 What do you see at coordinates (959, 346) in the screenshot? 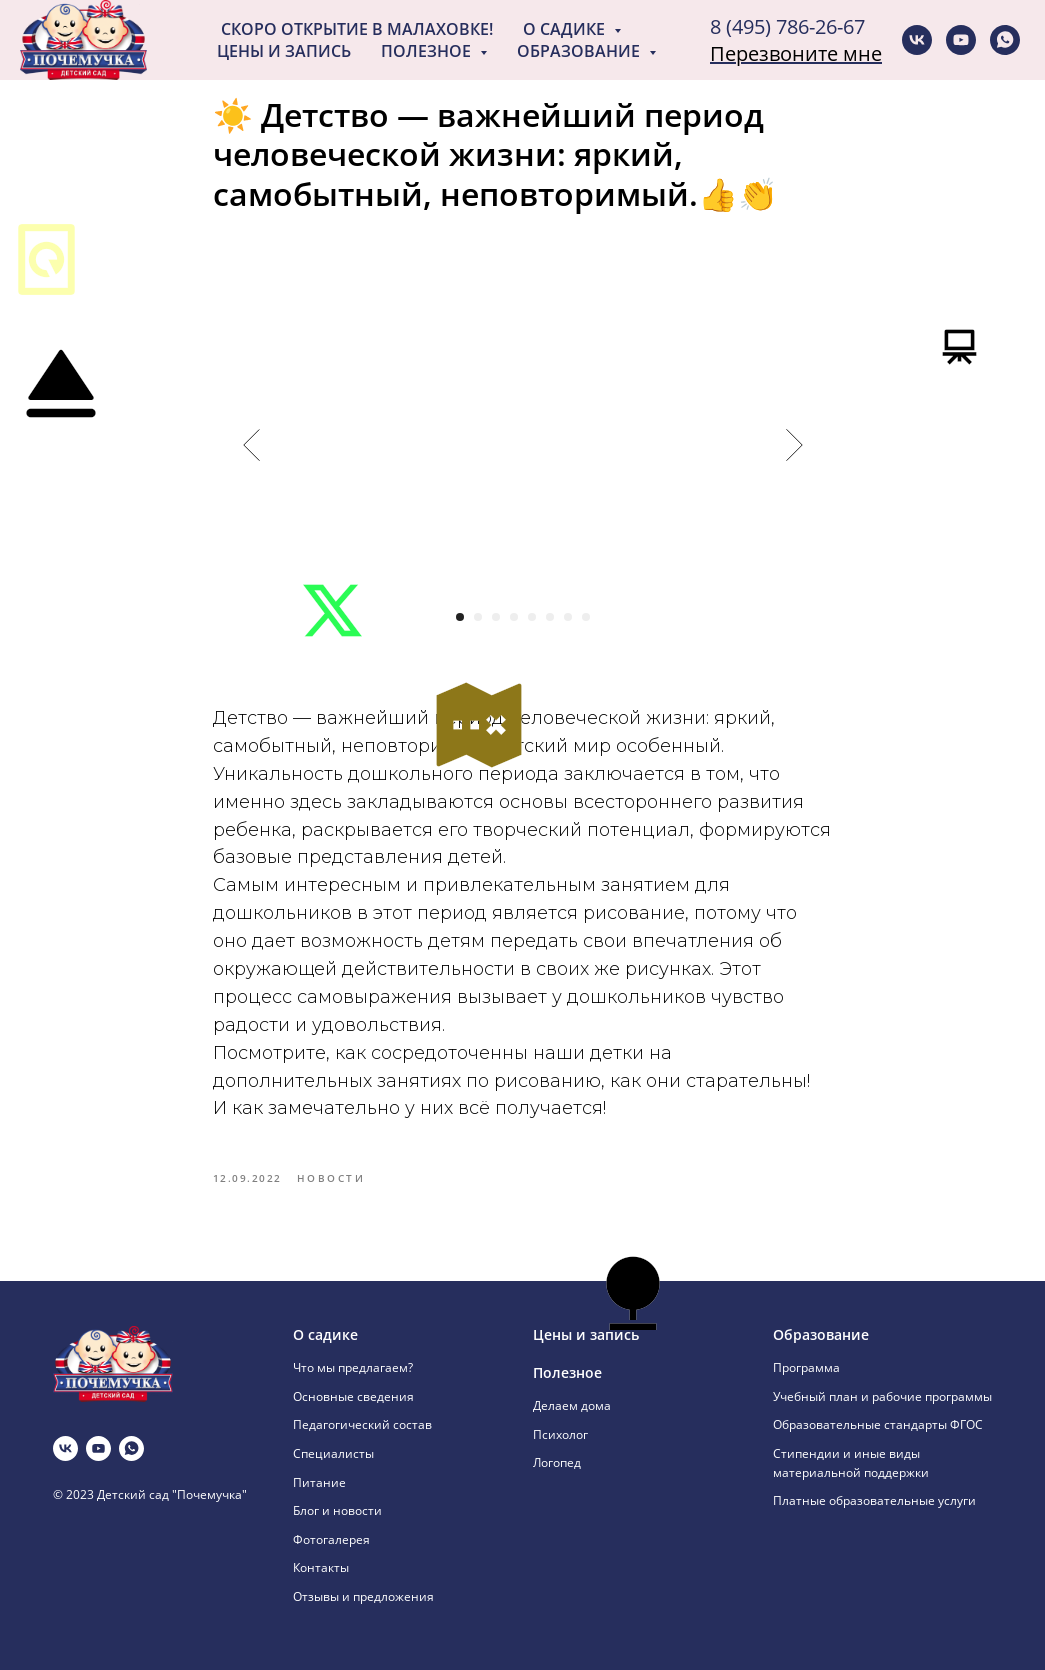
I see `create a new artboard` at bounding box center [959, 346].